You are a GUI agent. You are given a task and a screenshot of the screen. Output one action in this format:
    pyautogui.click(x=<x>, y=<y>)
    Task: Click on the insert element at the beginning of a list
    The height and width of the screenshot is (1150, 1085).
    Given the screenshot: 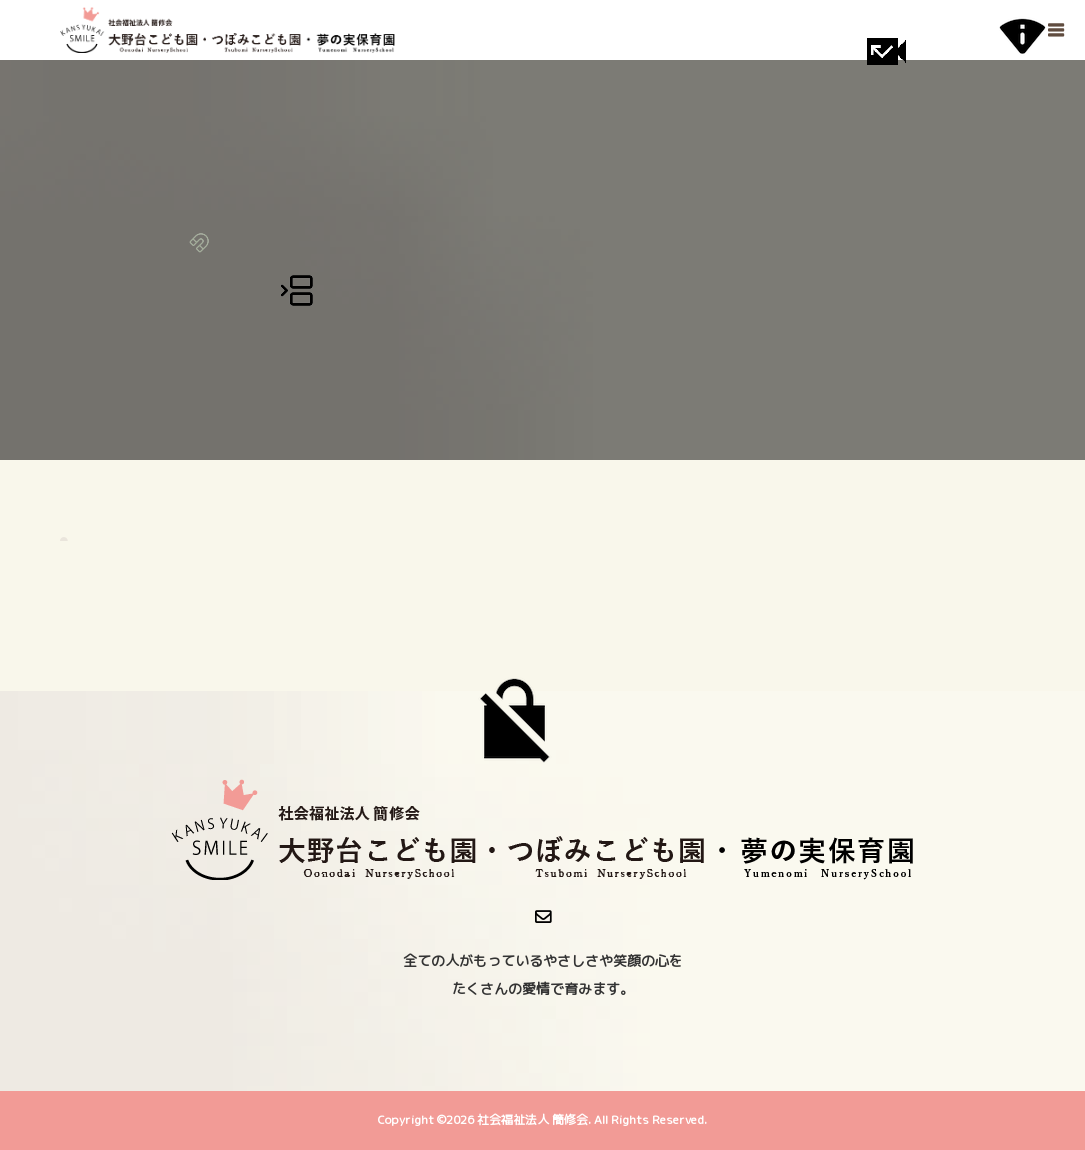 What is the action you would take?
    pyautogui.click(x=297, y=290)
    